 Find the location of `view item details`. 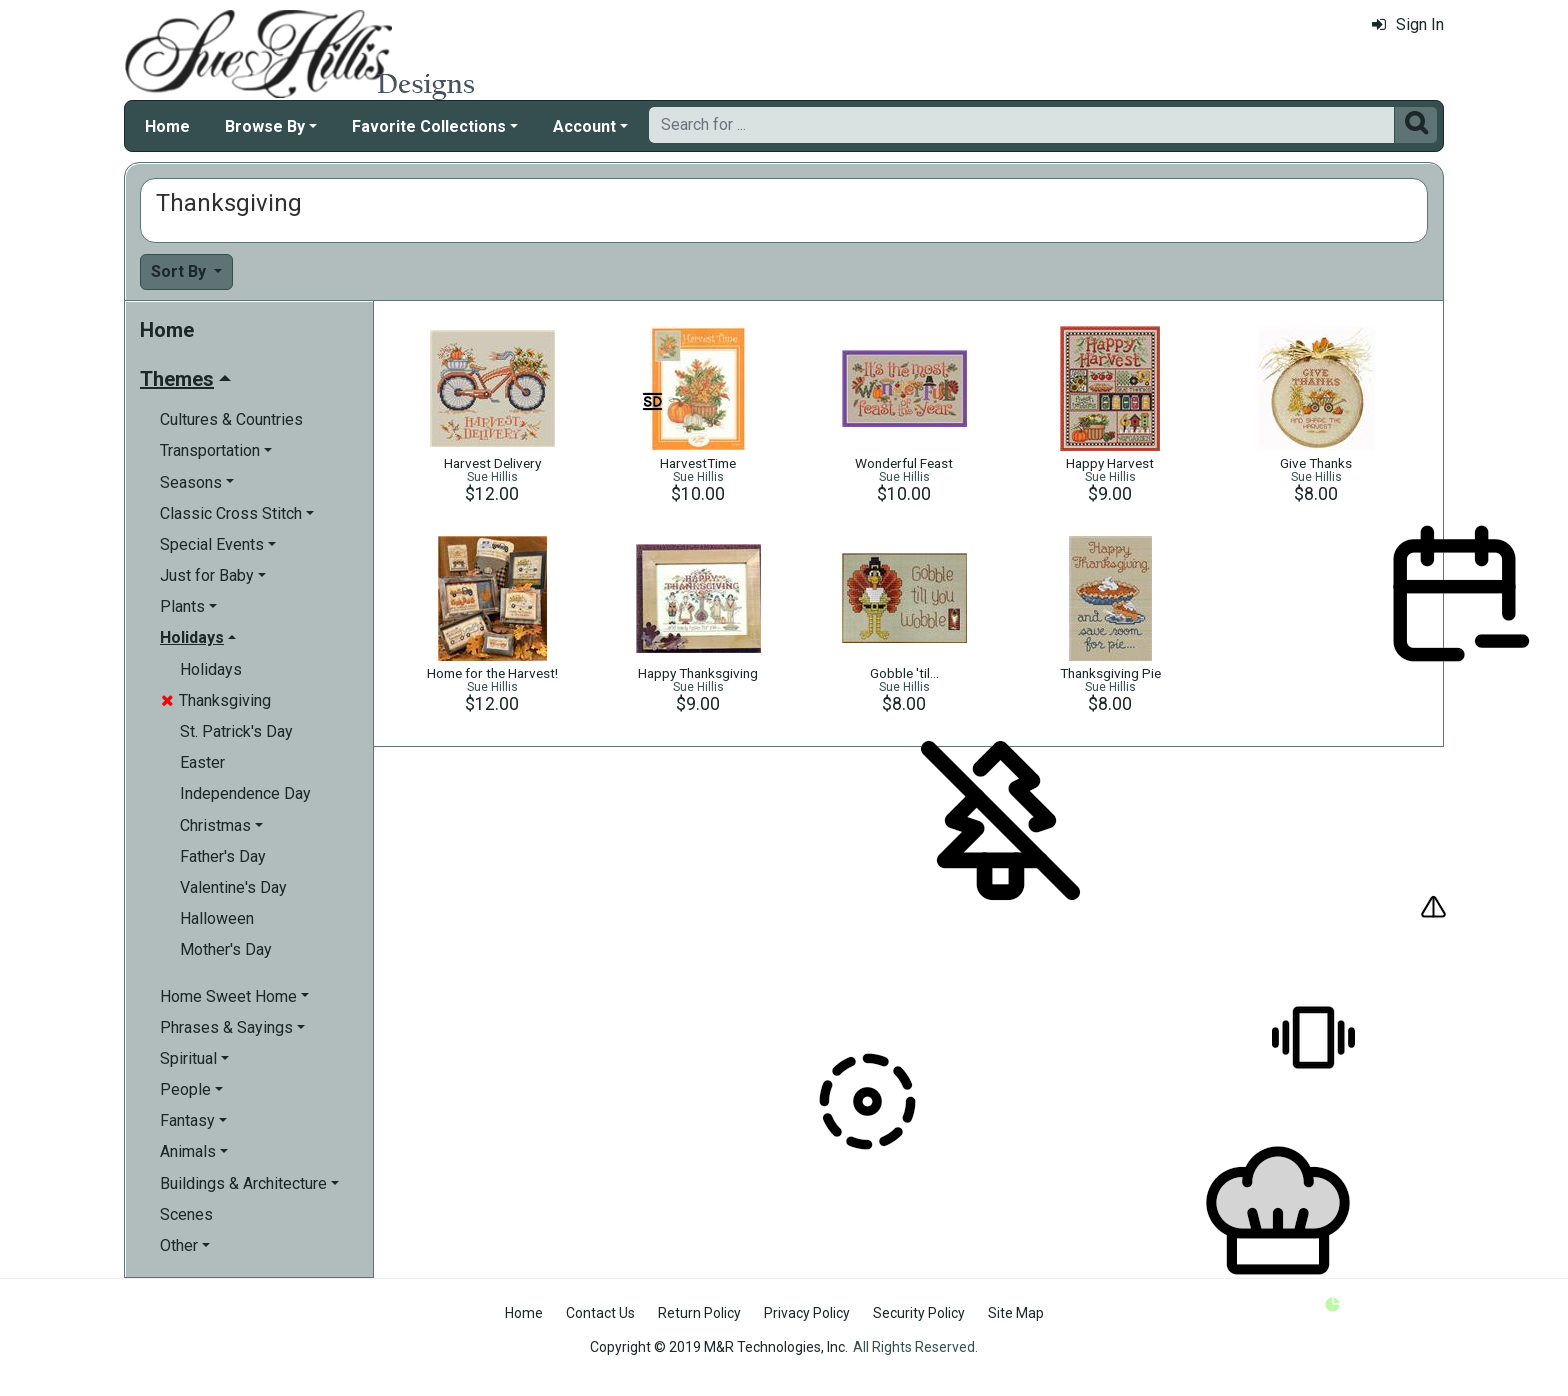

view item details is located at coordinates (1433, 907).